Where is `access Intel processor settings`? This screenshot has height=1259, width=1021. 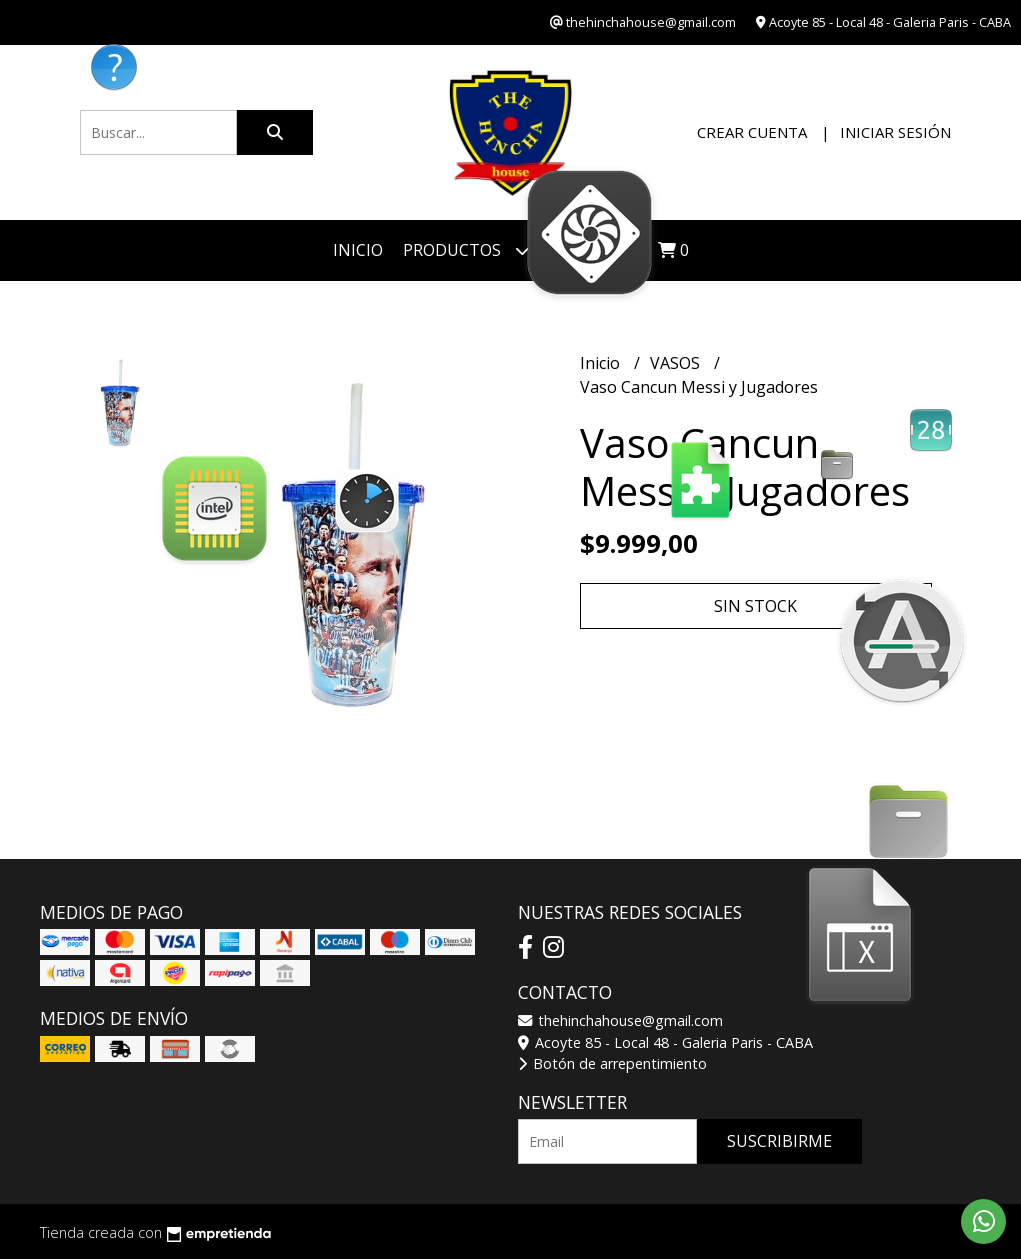 access Intel processor settings is located at coordinates (214, 508).